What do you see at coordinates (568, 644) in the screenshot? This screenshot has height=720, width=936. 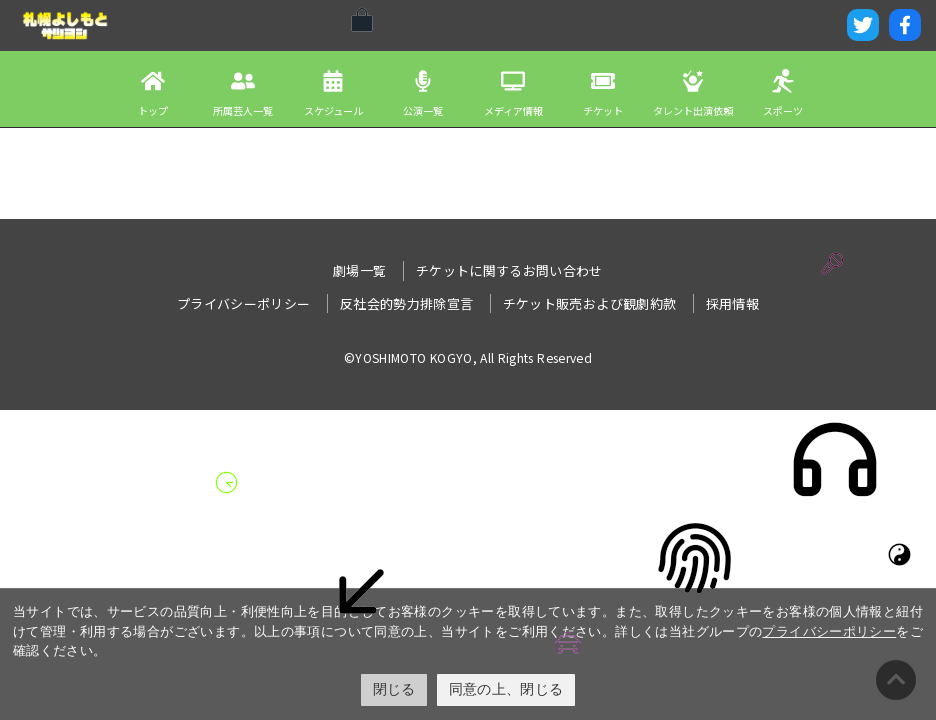 I see `contact or request emergency services` at bounding box center [568, 644].